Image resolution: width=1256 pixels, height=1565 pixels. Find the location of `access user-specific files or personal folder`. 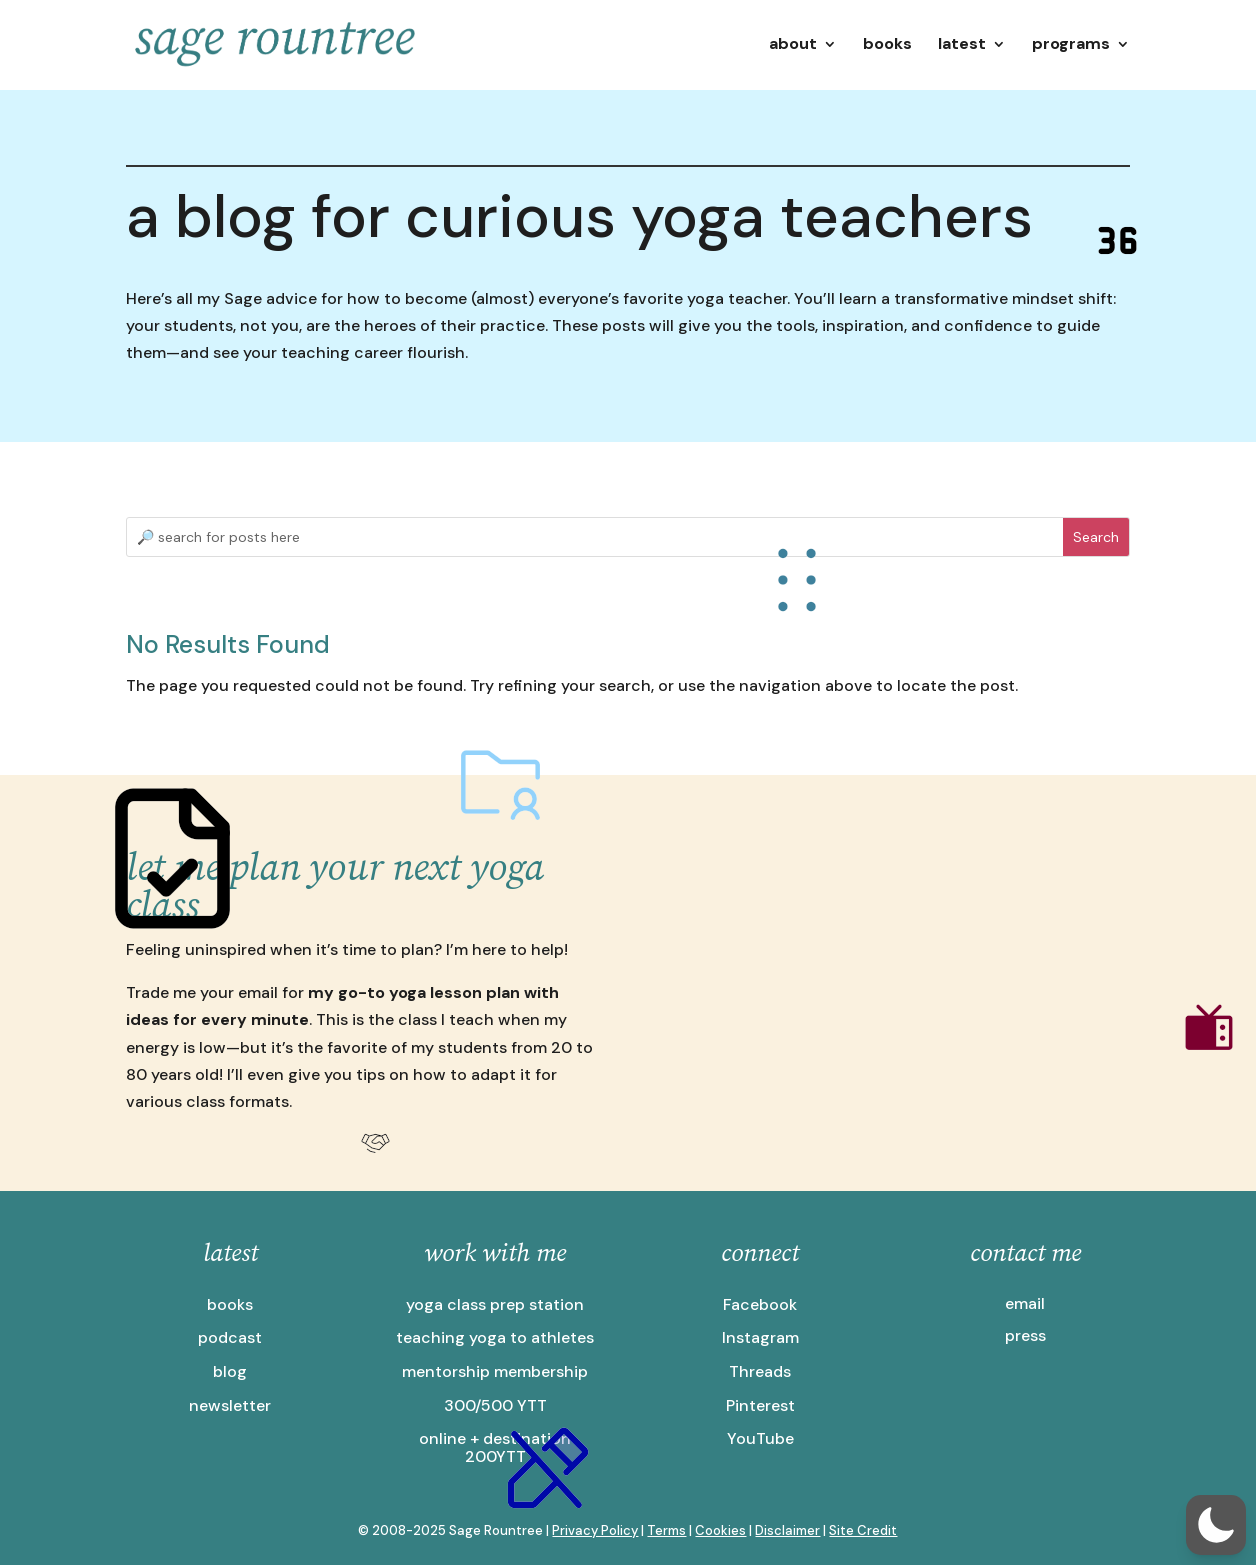

access user-specific files or personal folder is located at coordinates (500, 780).